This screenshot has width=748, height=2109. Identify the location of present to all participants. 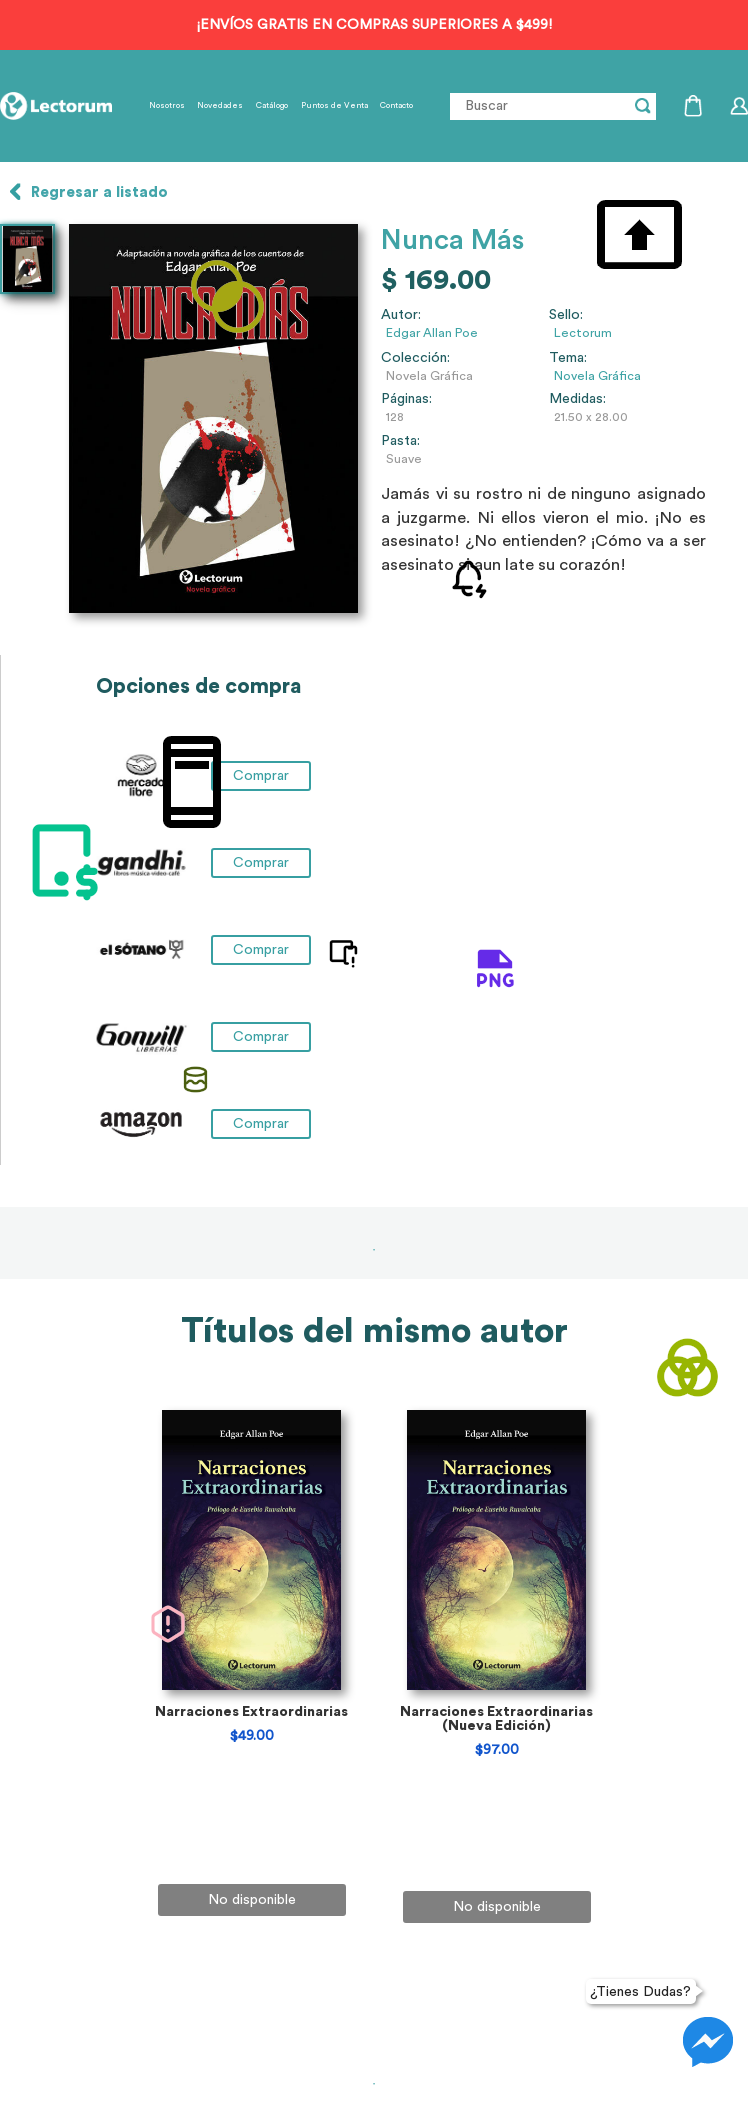
(639, 234).